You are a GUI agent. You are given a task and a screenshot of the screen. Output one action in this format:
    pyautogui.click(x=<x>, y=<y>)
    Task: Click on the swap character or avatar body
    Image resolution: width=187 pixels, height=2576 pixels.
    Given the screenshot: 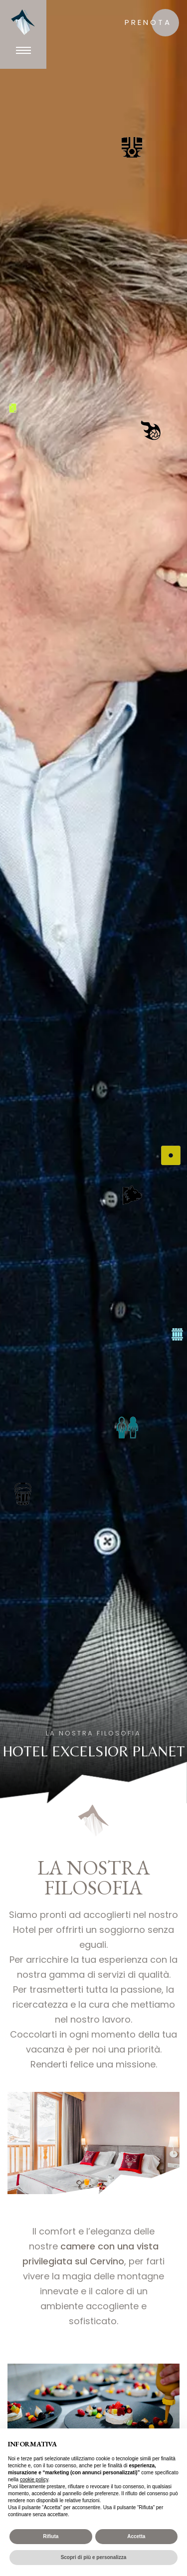 What is the action you would take?
    pyautogui.click(x=127, y=1427)
    